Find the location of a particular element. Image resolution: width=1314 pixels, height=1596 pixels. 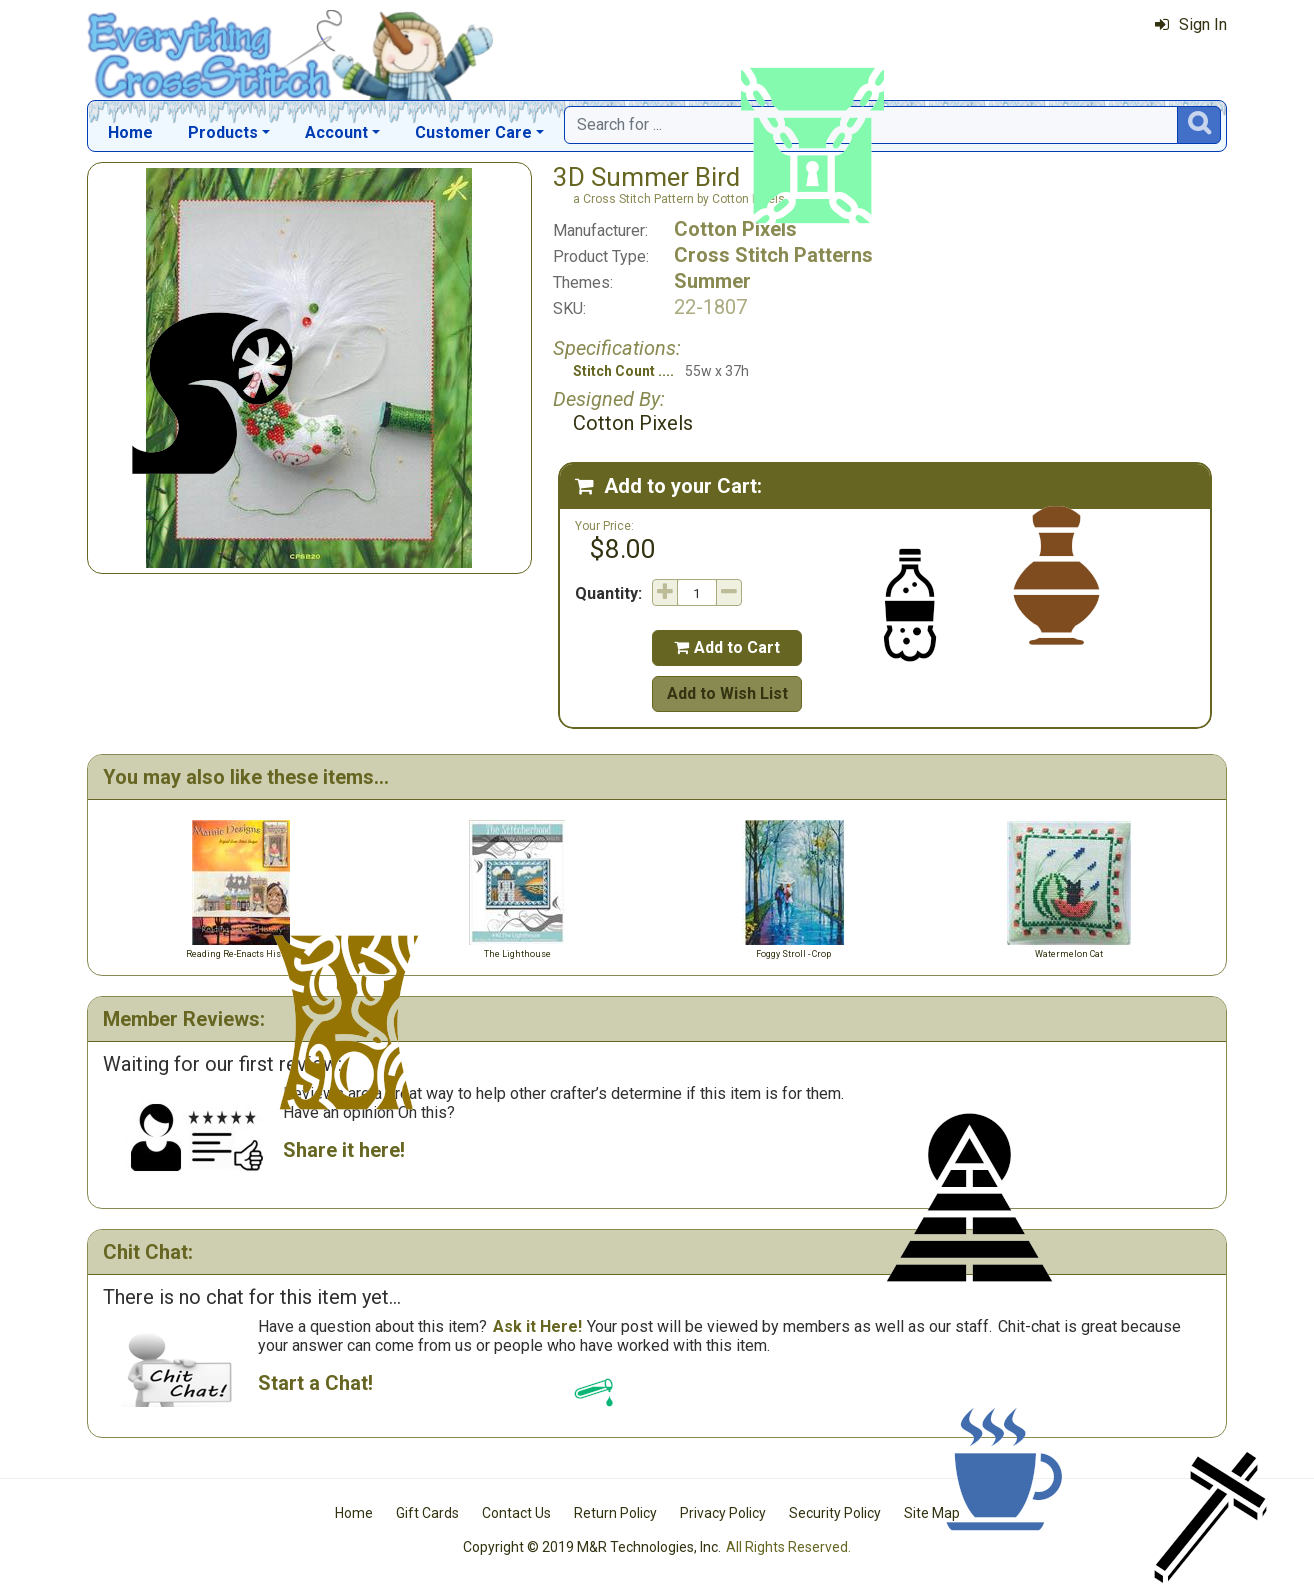

view pottery or ceramics collection is located at coordinates (1056, 575).